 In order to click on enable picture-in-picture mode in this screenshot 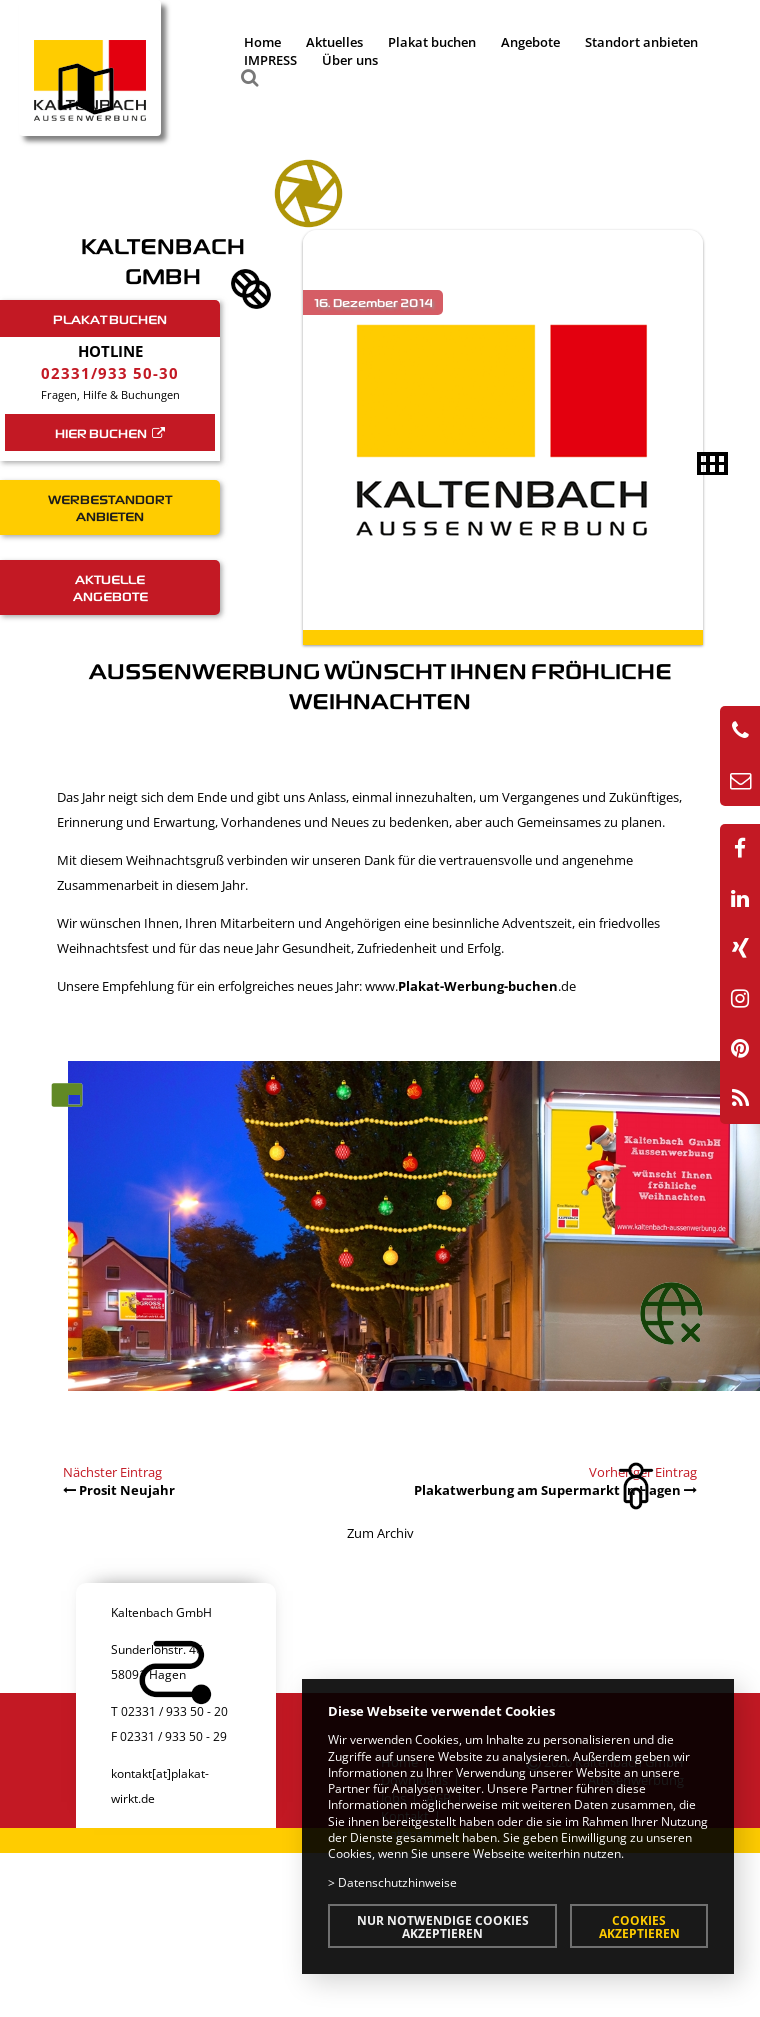, I will do `click(67, 1095)`.